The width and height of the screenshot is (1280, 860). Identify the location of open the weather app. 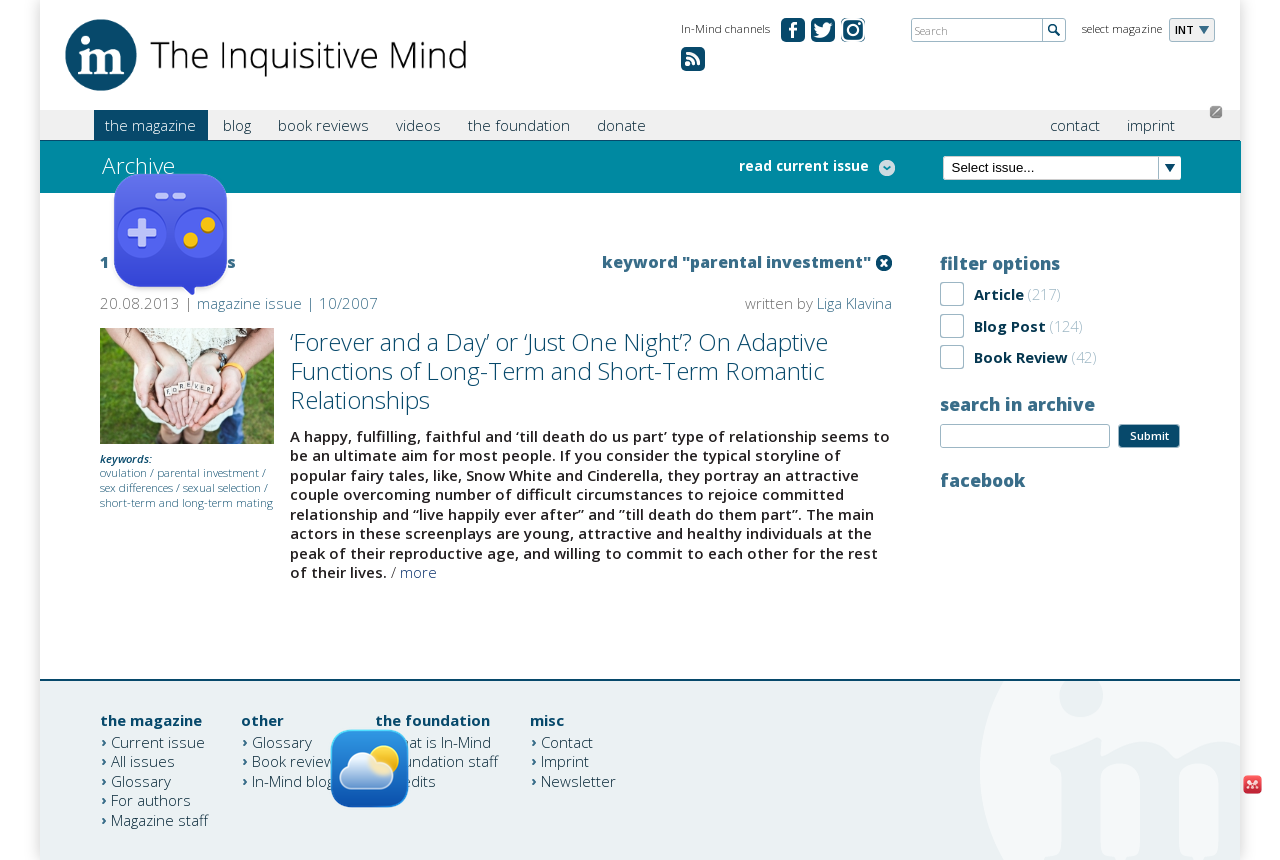
(369, 768).